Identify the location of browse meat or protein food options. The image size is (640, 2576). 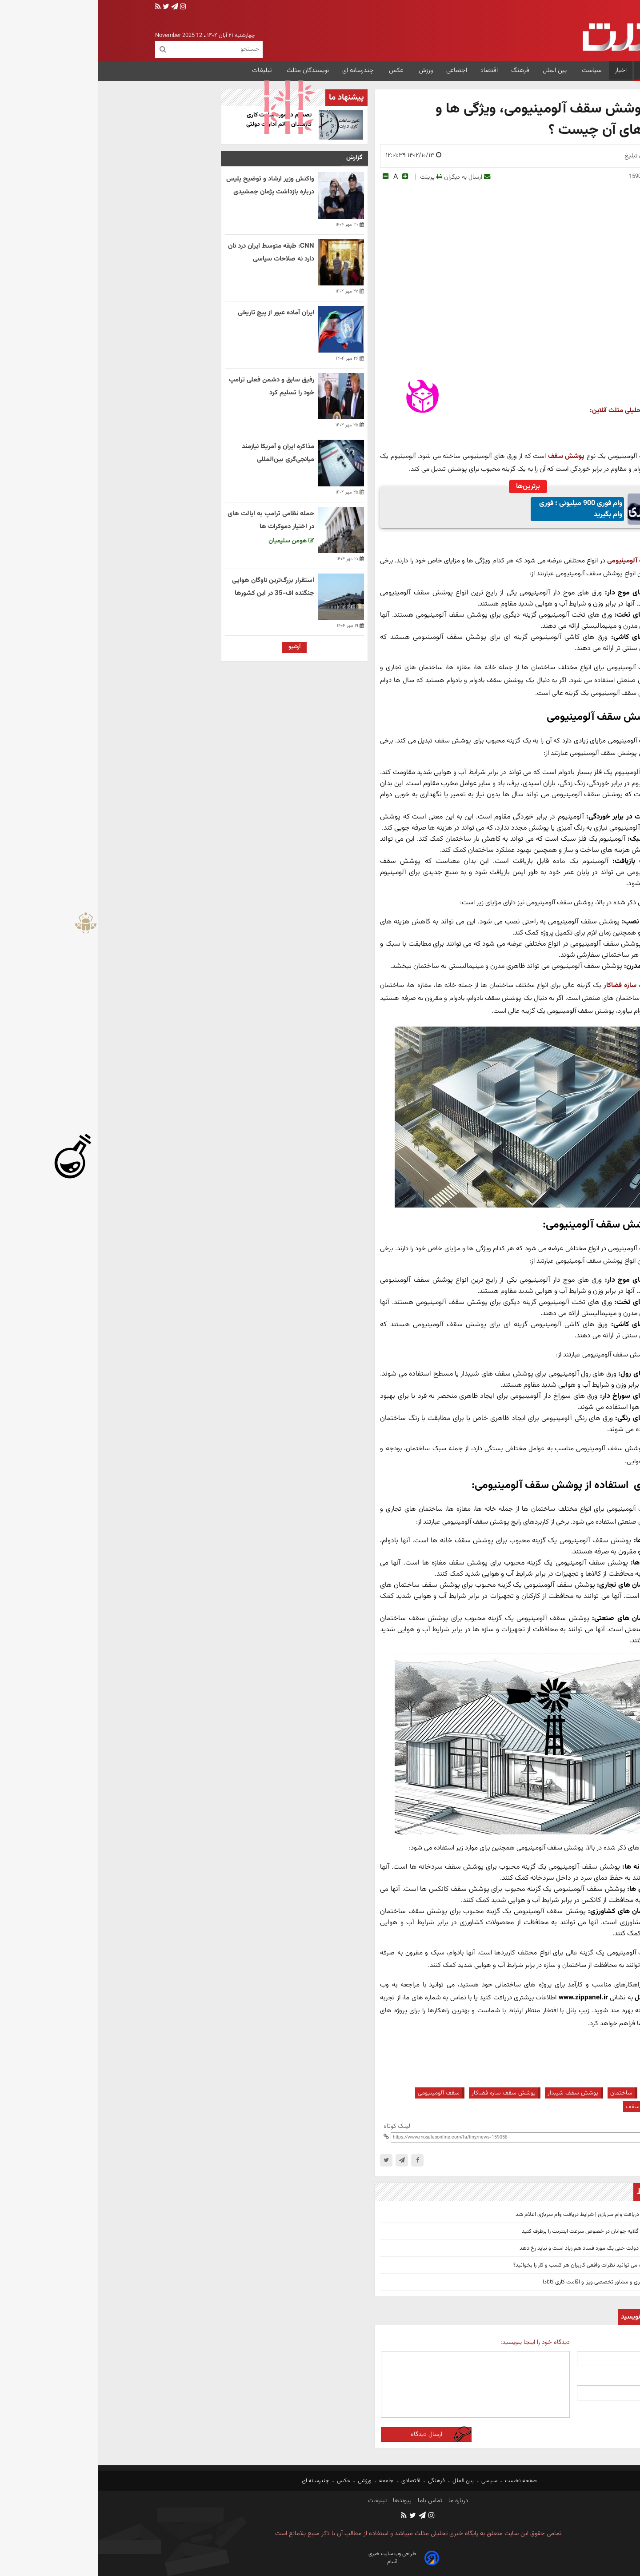
(463, 2434).